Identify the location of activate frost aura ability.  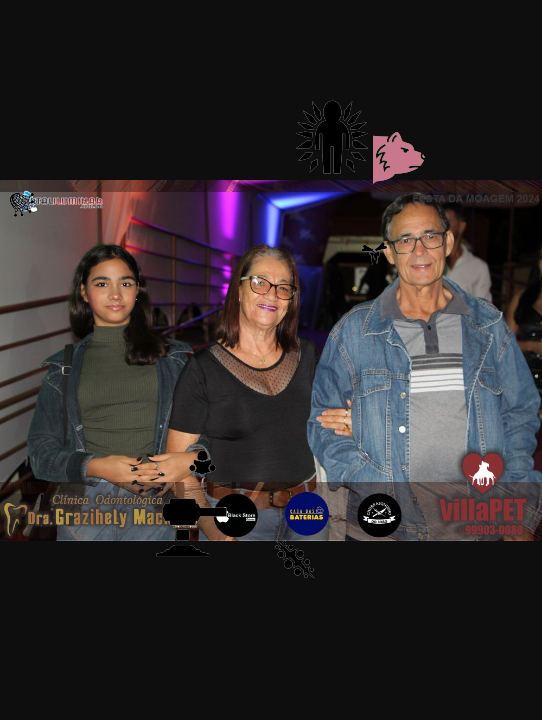
(332, 137).